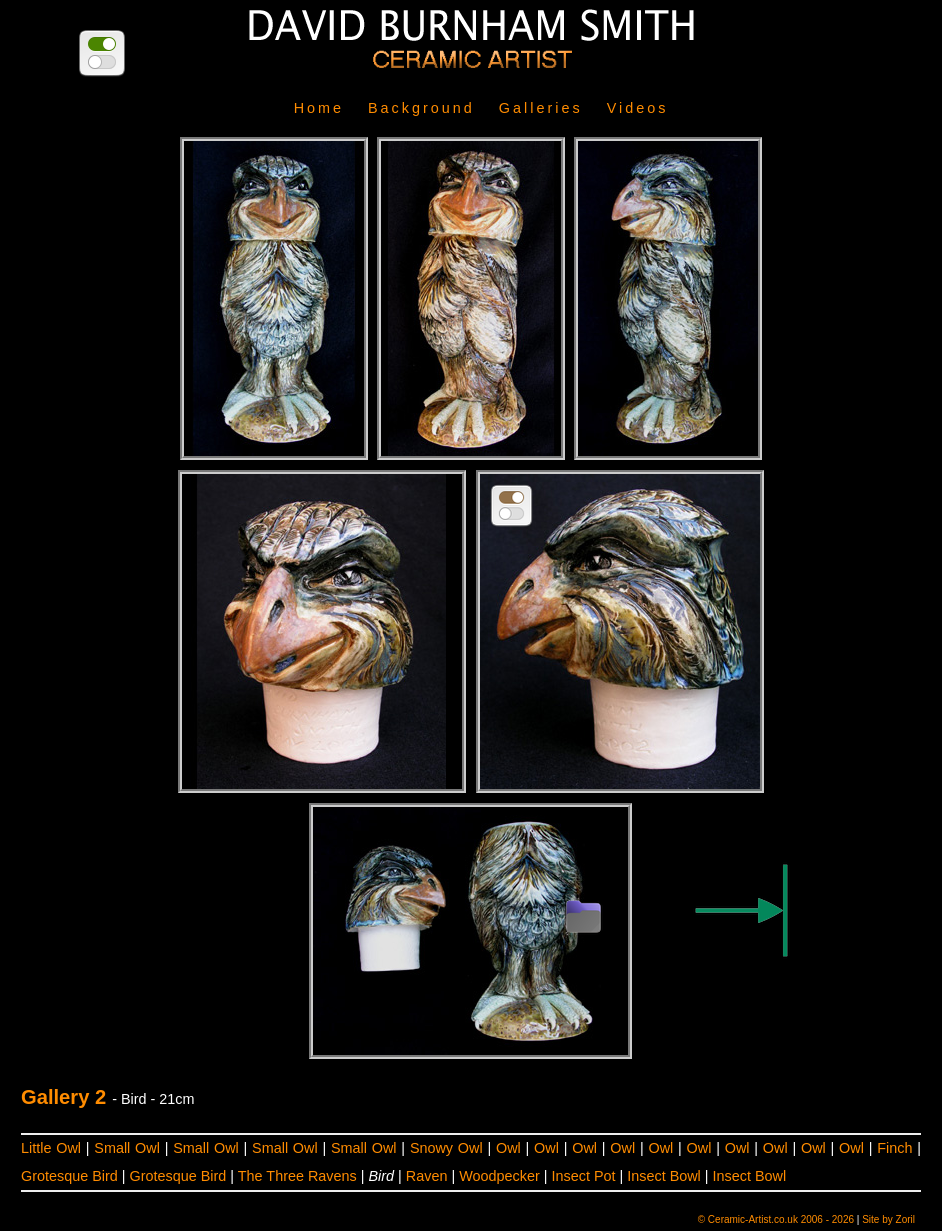  I want to click on drop files here to move them into this folder, so click(583, 916).